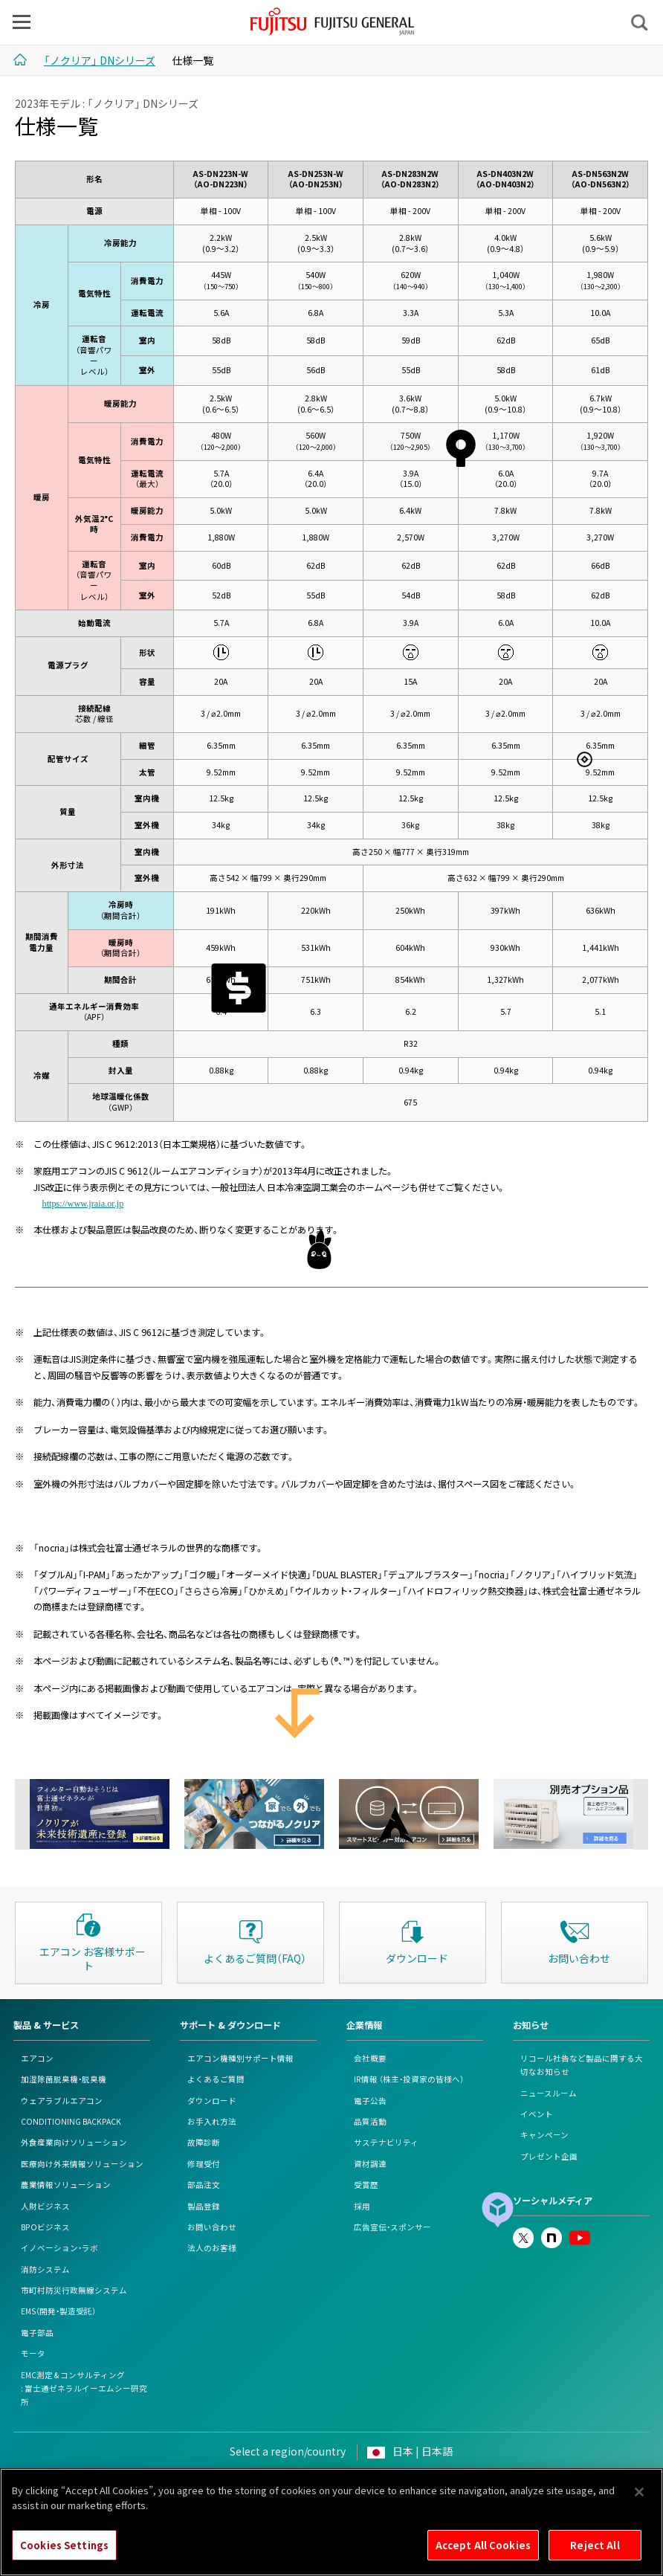  I want to click on navigate back and down in a menu hierarchy, so click(297, 1710).